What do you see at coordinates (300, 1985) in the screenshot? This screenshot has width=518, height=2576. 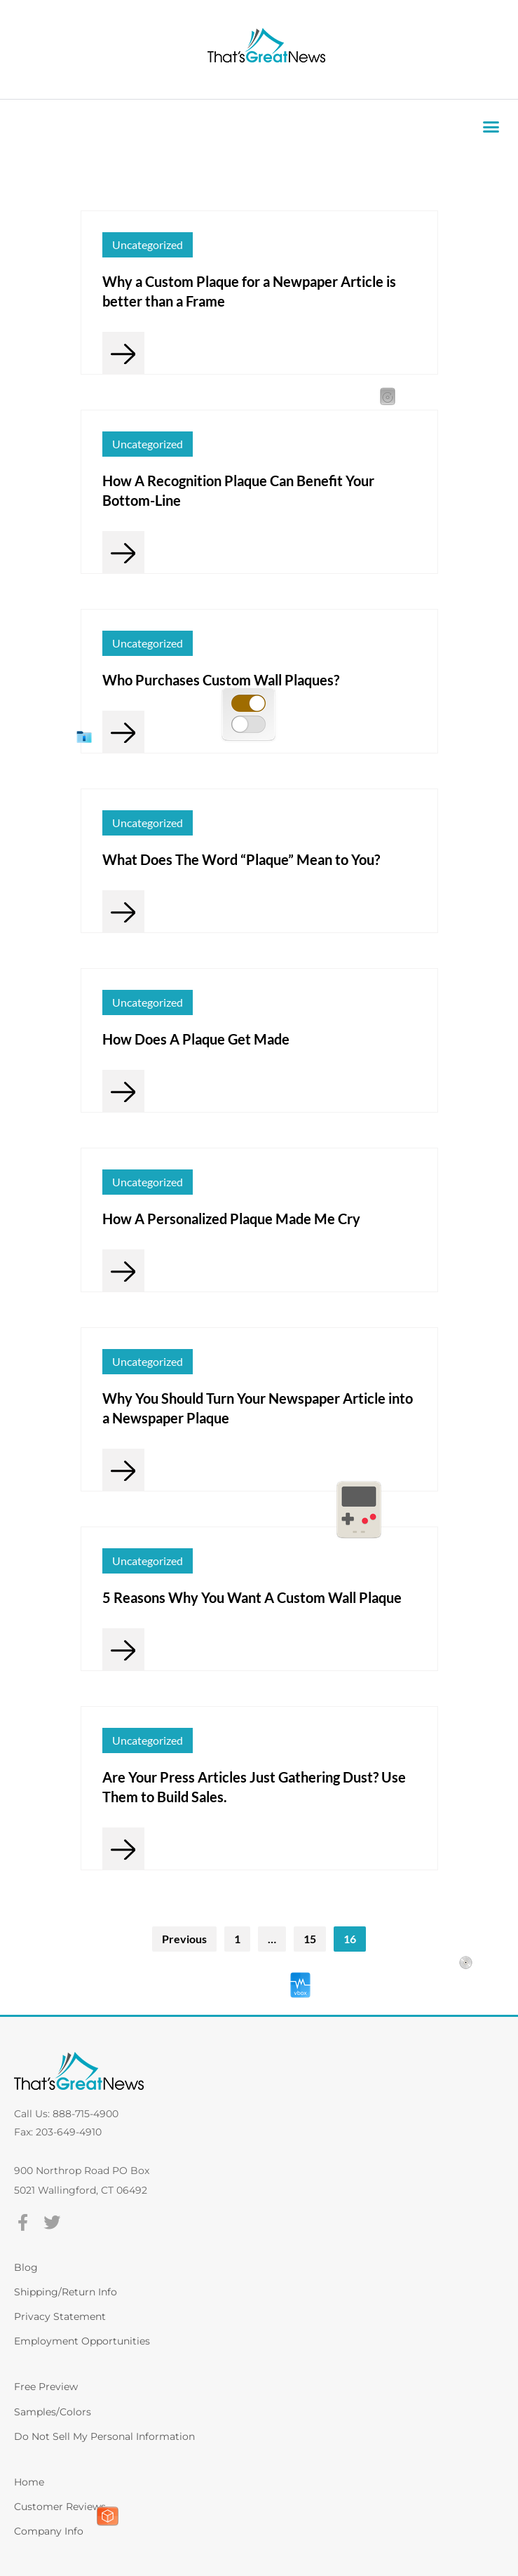 I see `virtualbox virtual machine configuration file` at bounding box center [300, 1985].